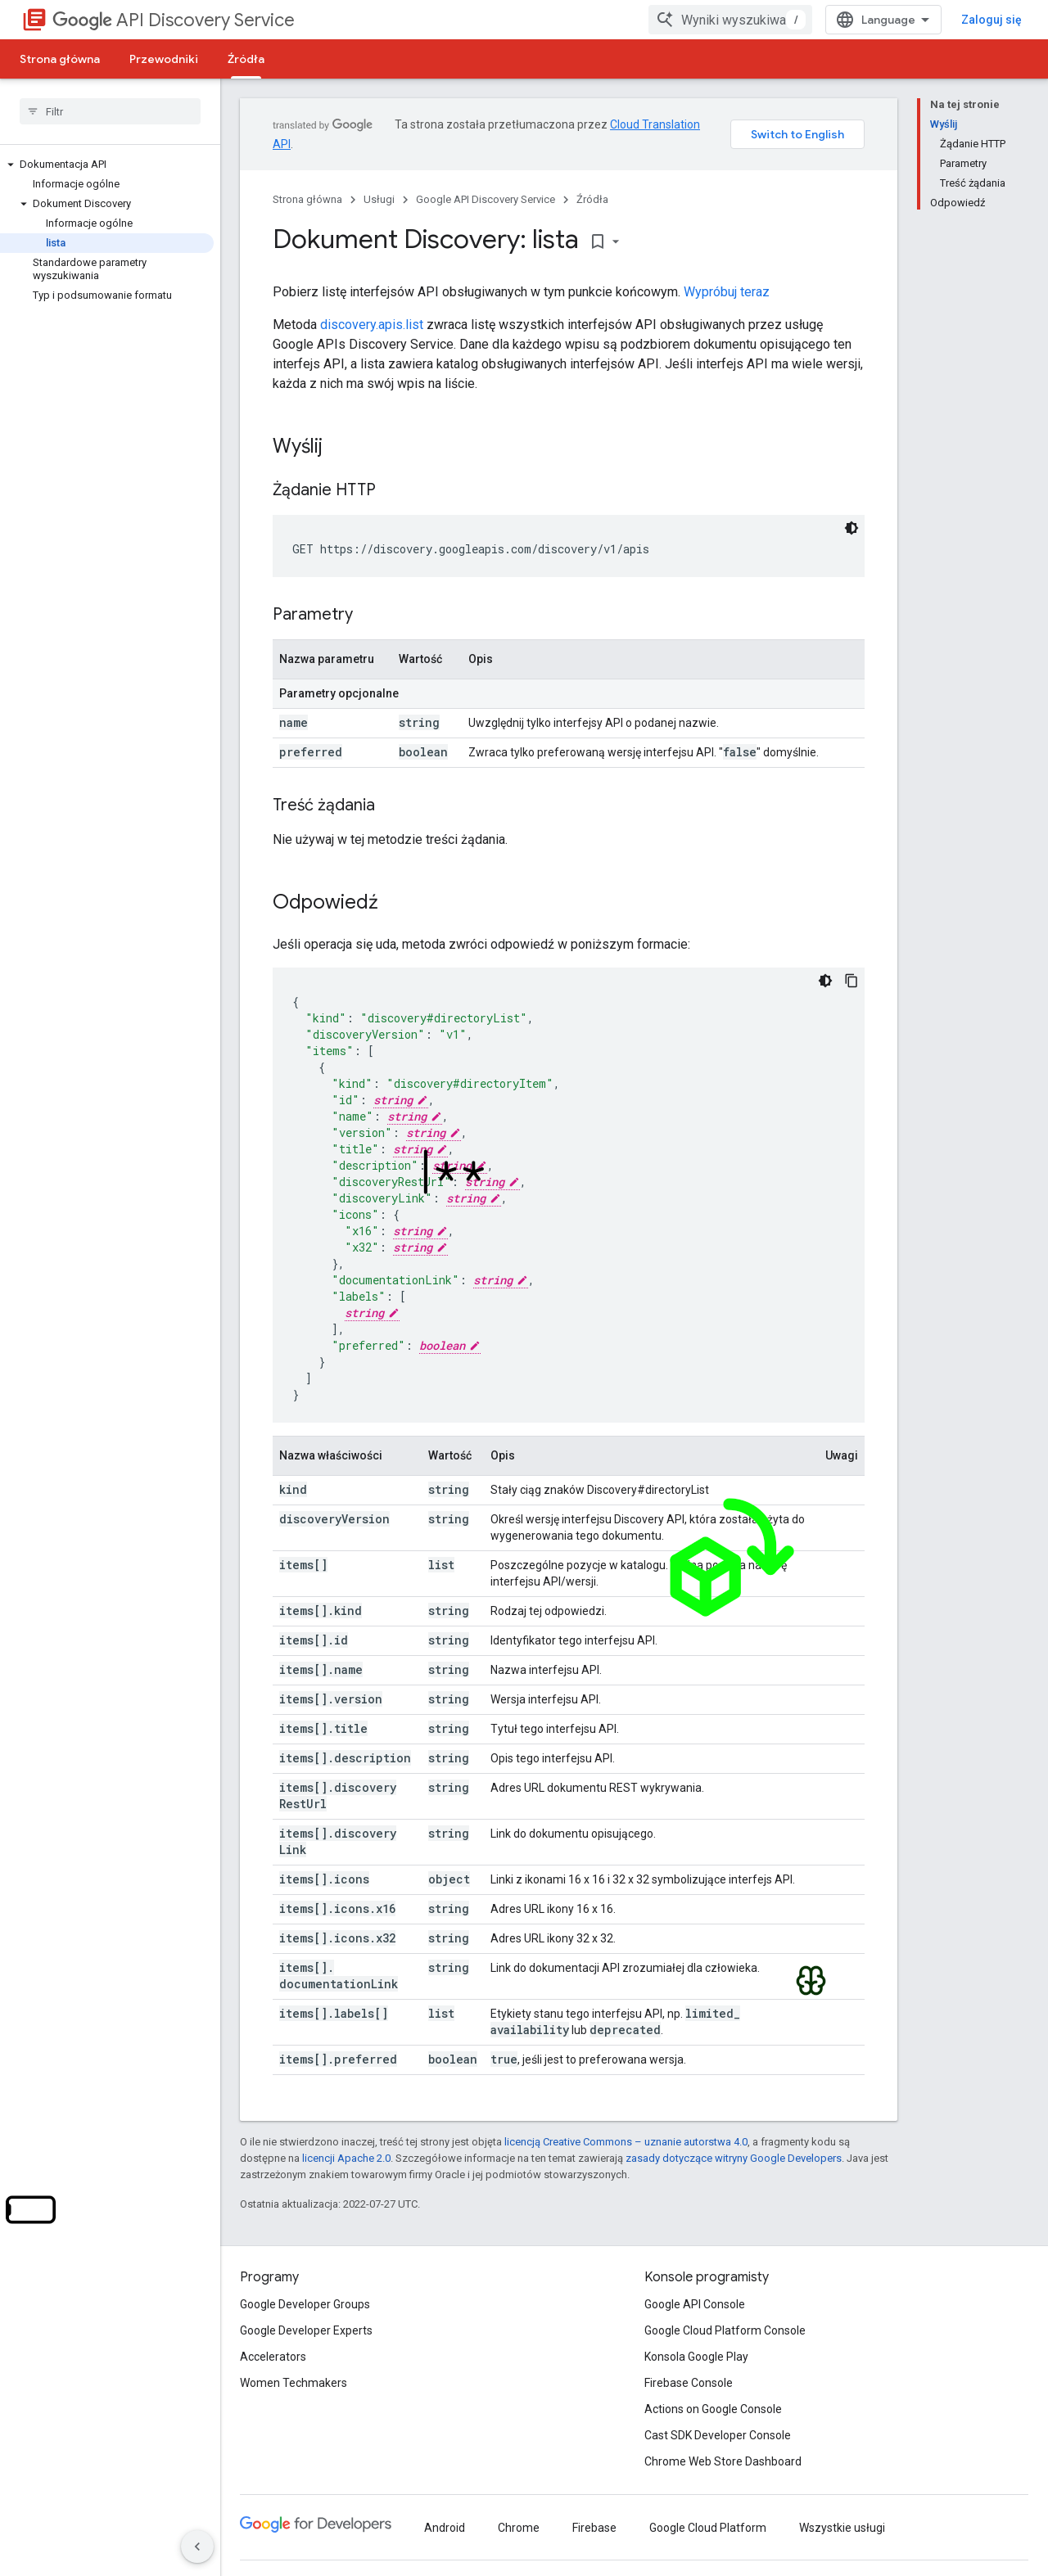 Image resolution: width=1048 pixels, height=2576 pixels. I want to click on rotate object in 3d space, so click(729, 1557).